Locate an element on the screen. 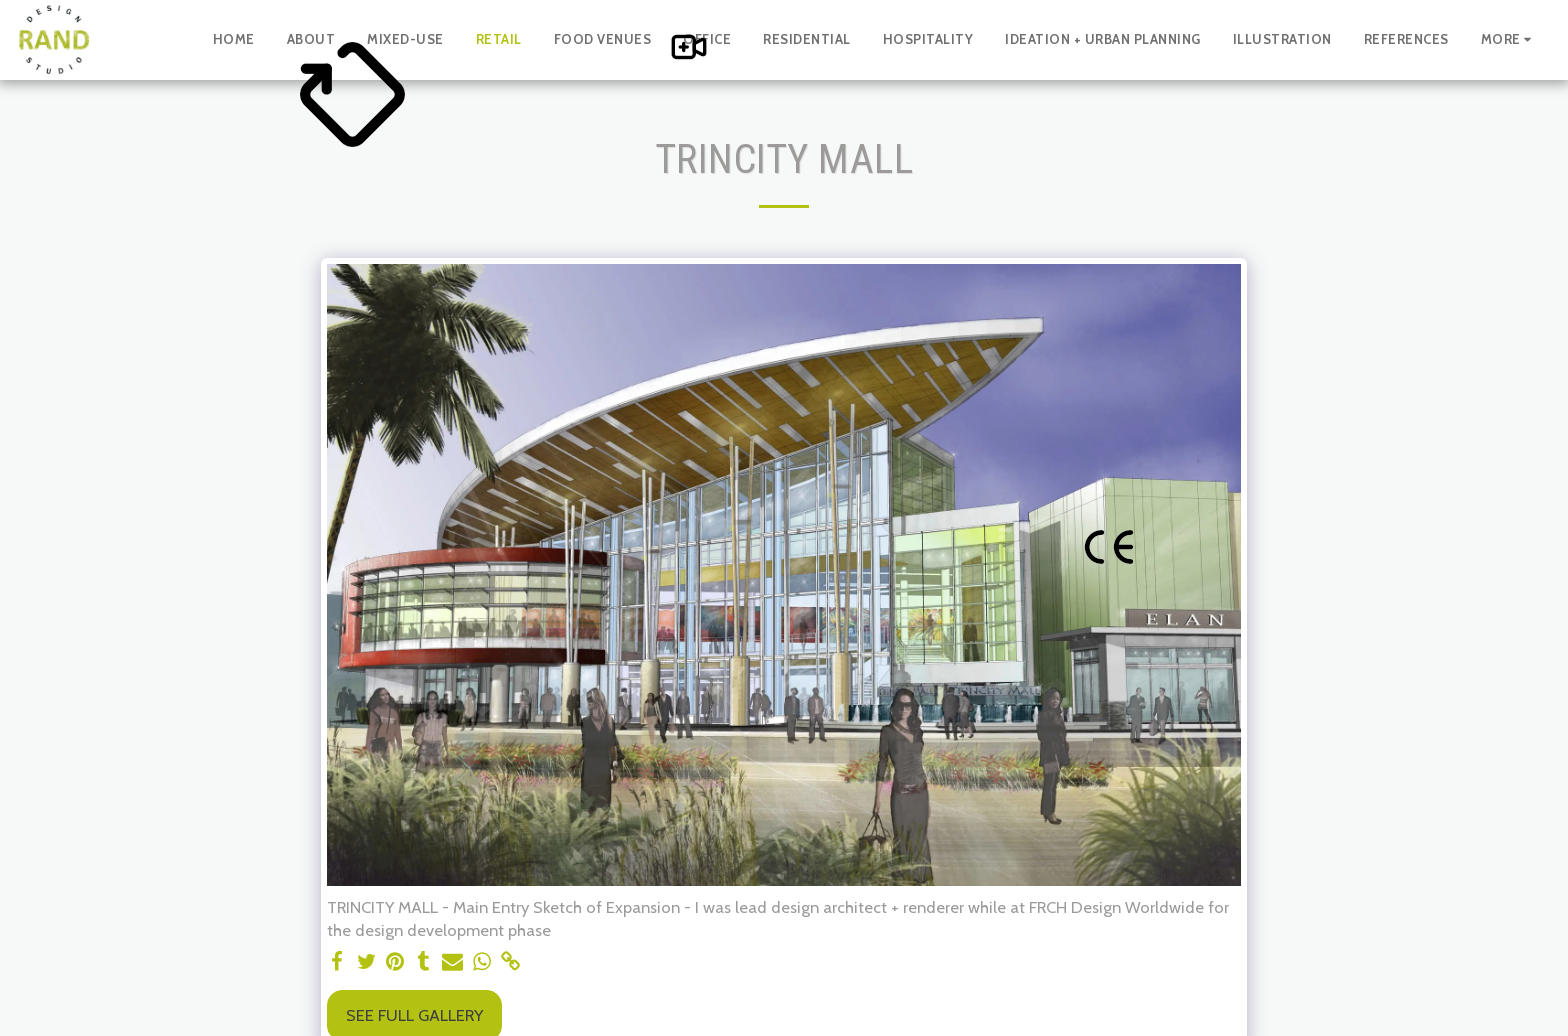 This screenshot has width=1568, height=1036. indicates CE marking / European conformity certification is located at coordinates (1109, 547).